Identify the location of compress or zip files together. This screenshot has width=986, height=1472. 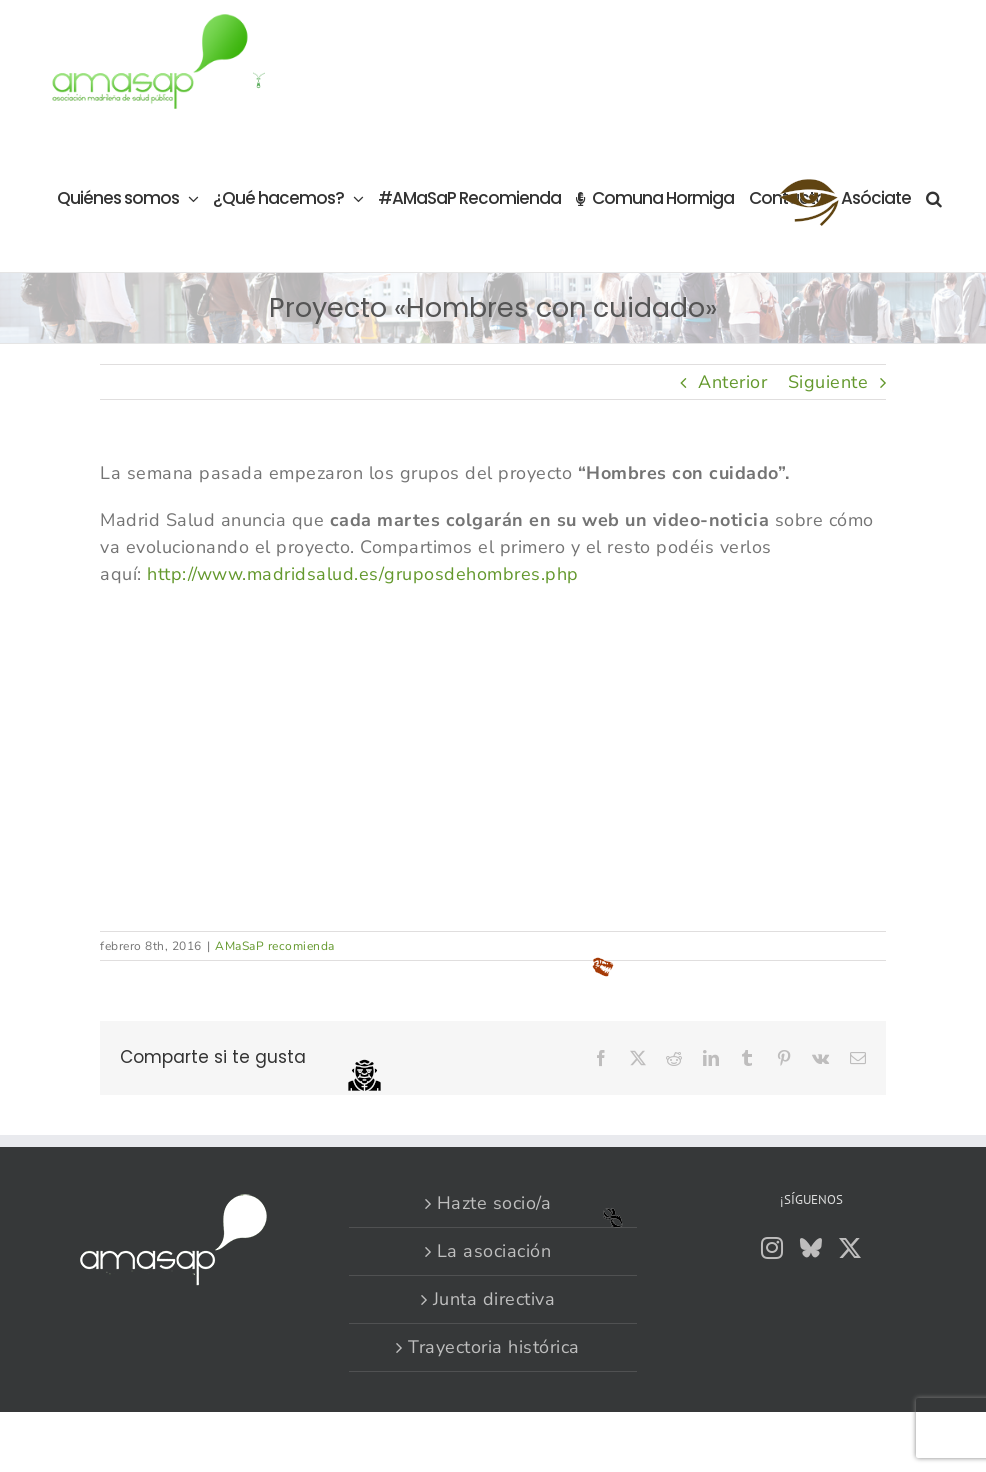
(258, 80).